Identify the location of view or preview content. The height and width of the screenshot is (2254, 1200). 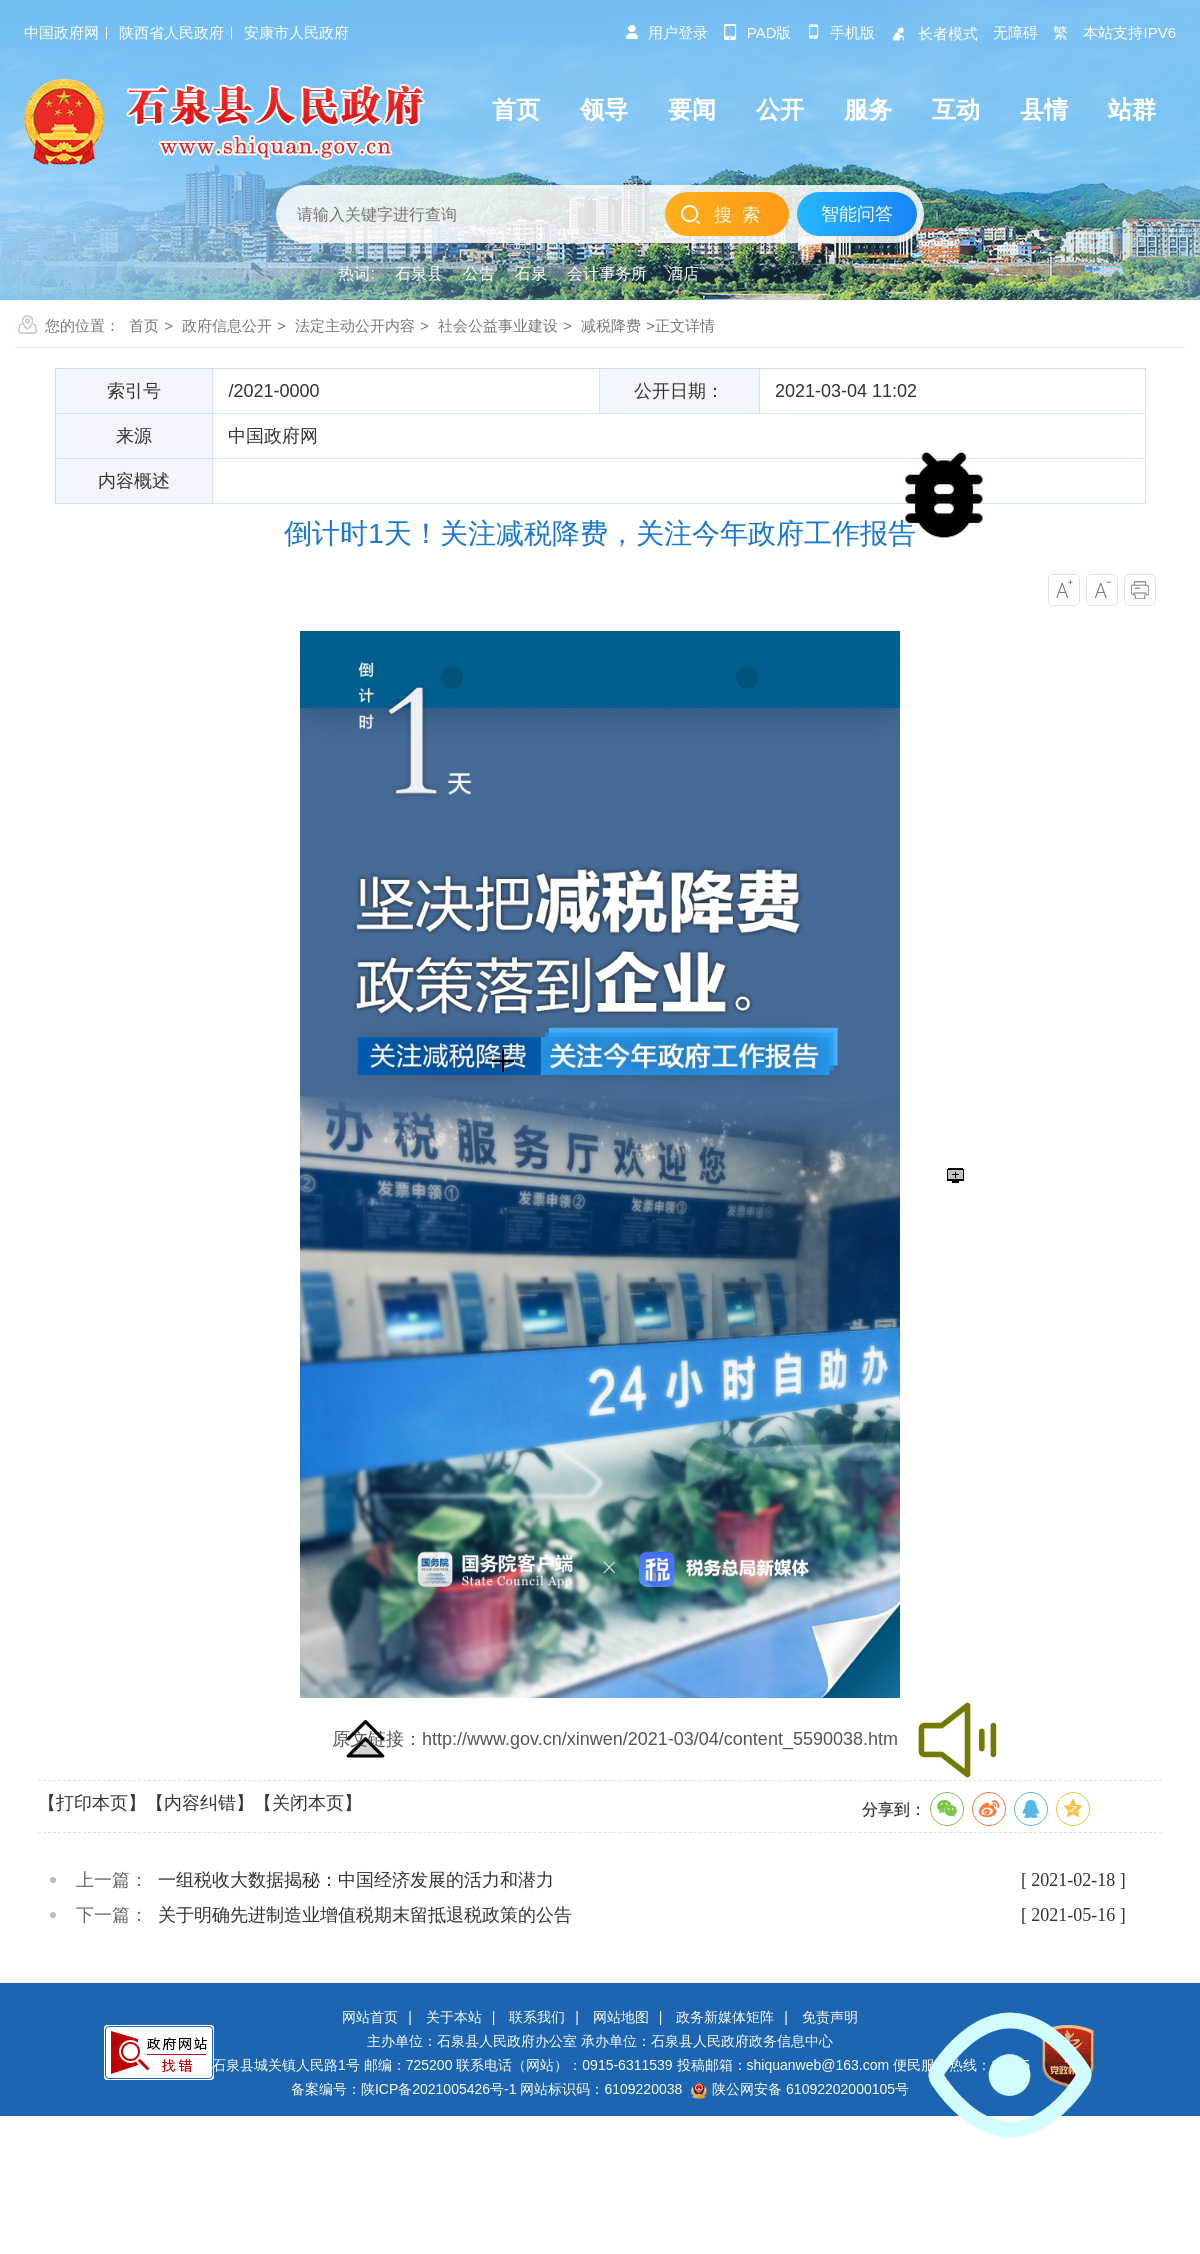
(1010, 2075).